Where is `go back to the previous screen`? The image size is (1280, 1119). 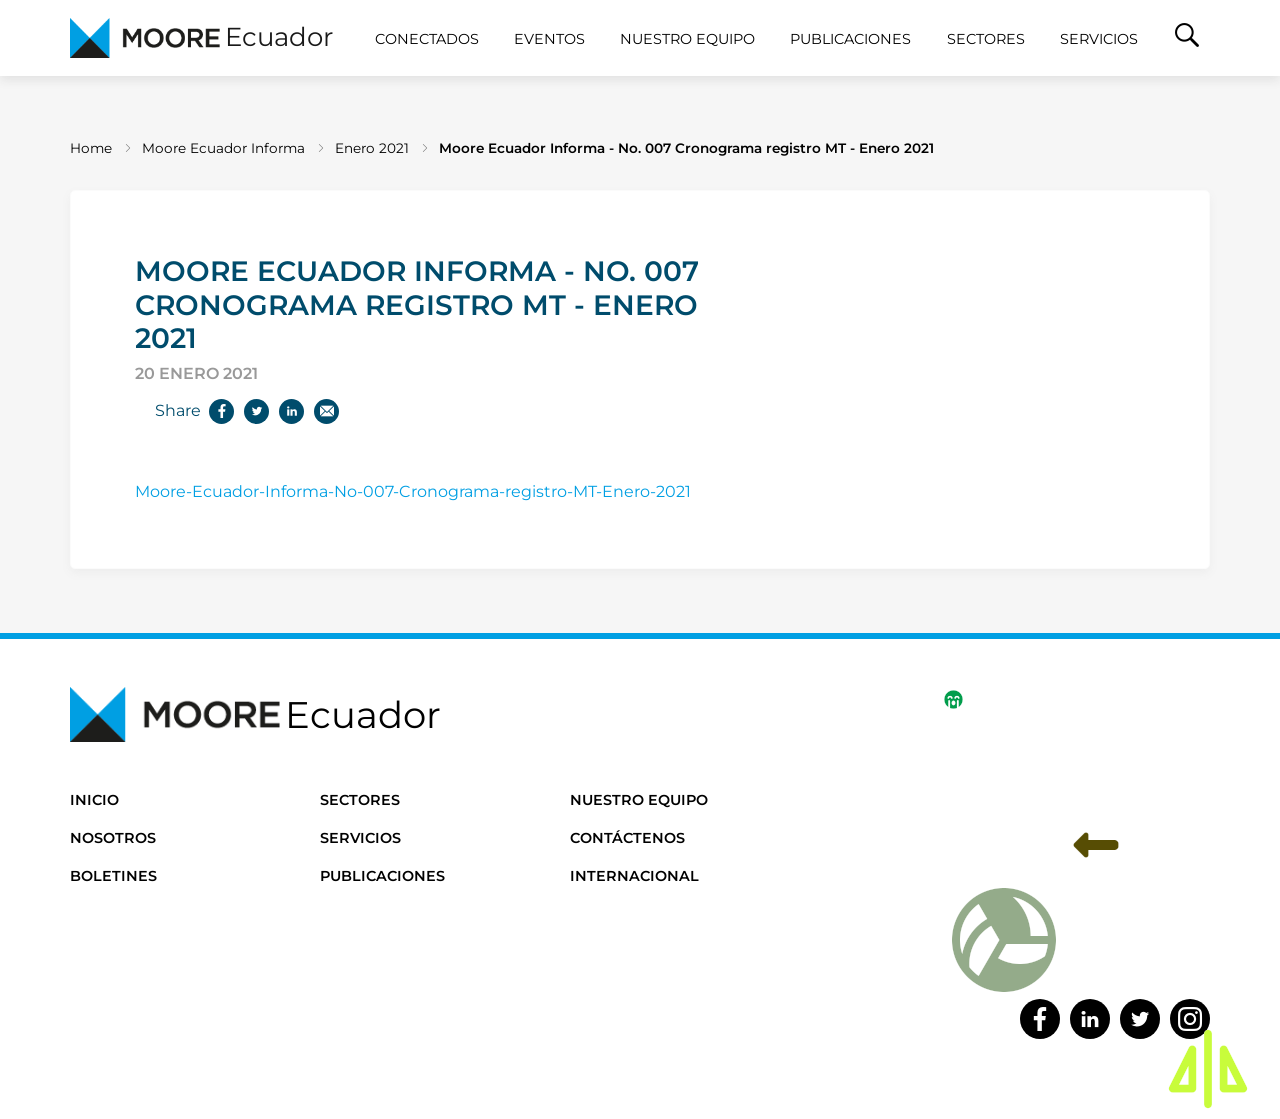
go back to the previous screen is located at coordinates (1096, 845).